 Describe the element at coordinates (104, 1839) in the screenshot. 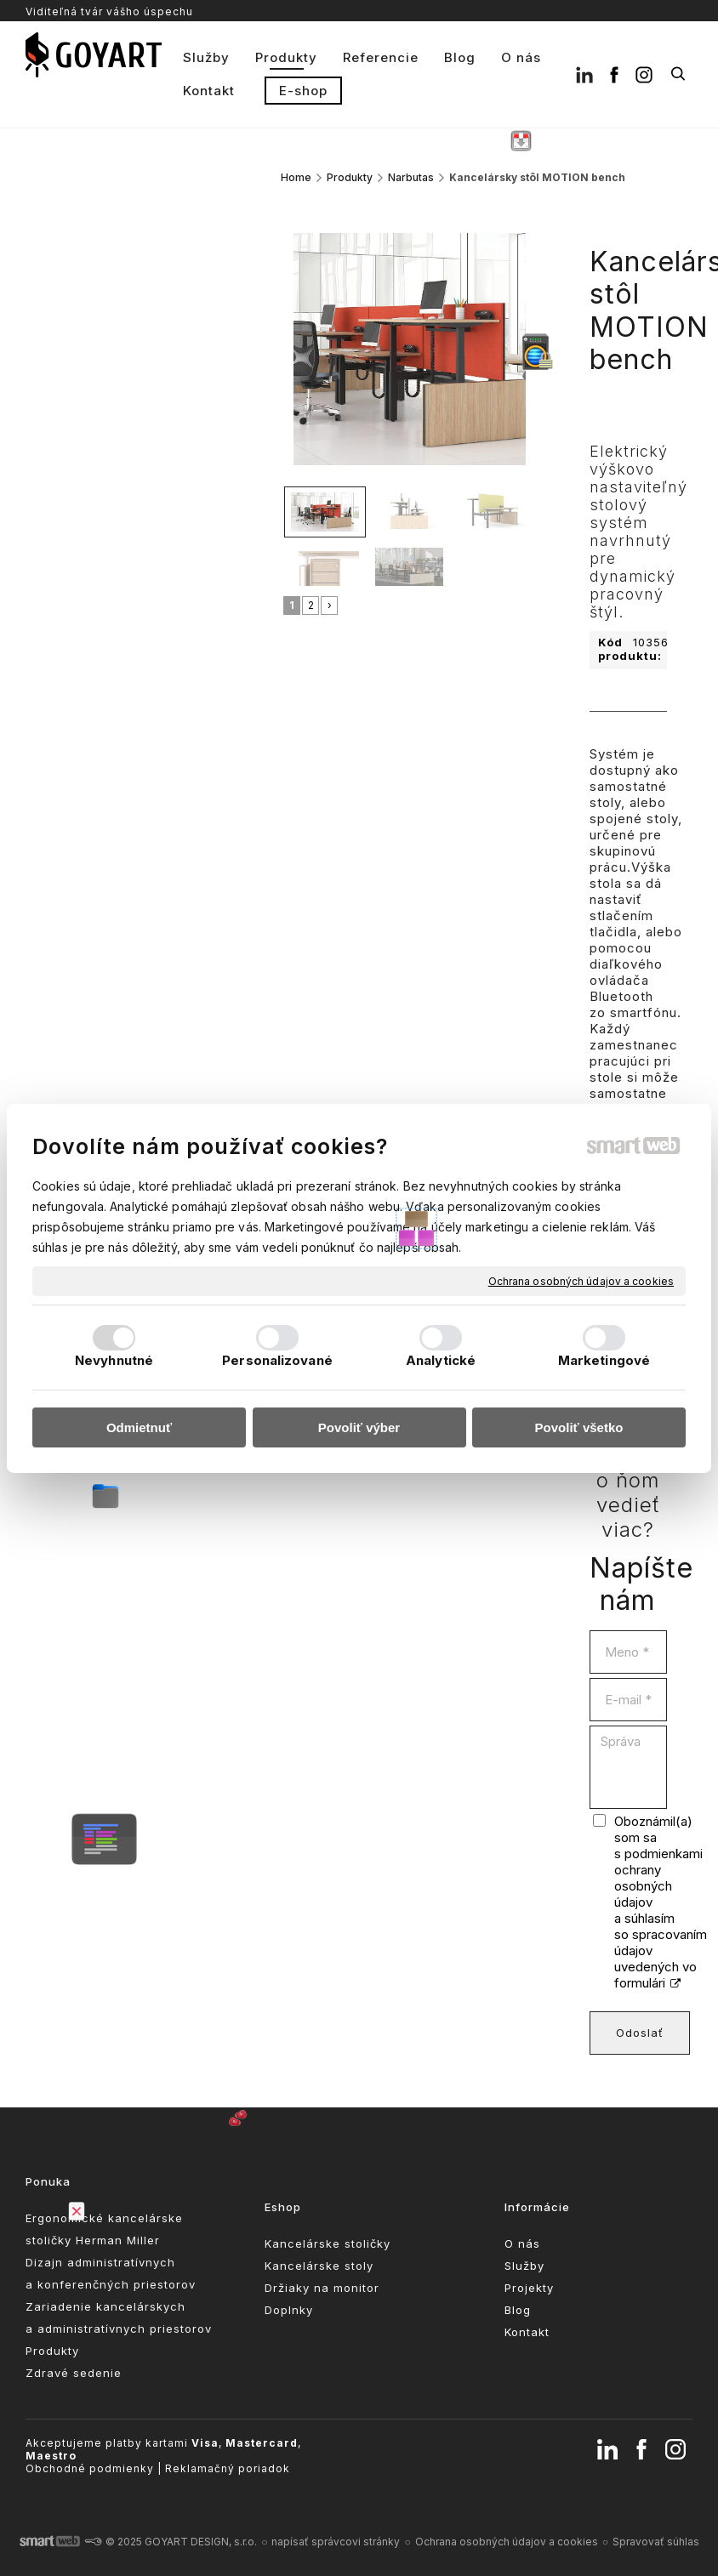

I see `open the software development environment` at that location.